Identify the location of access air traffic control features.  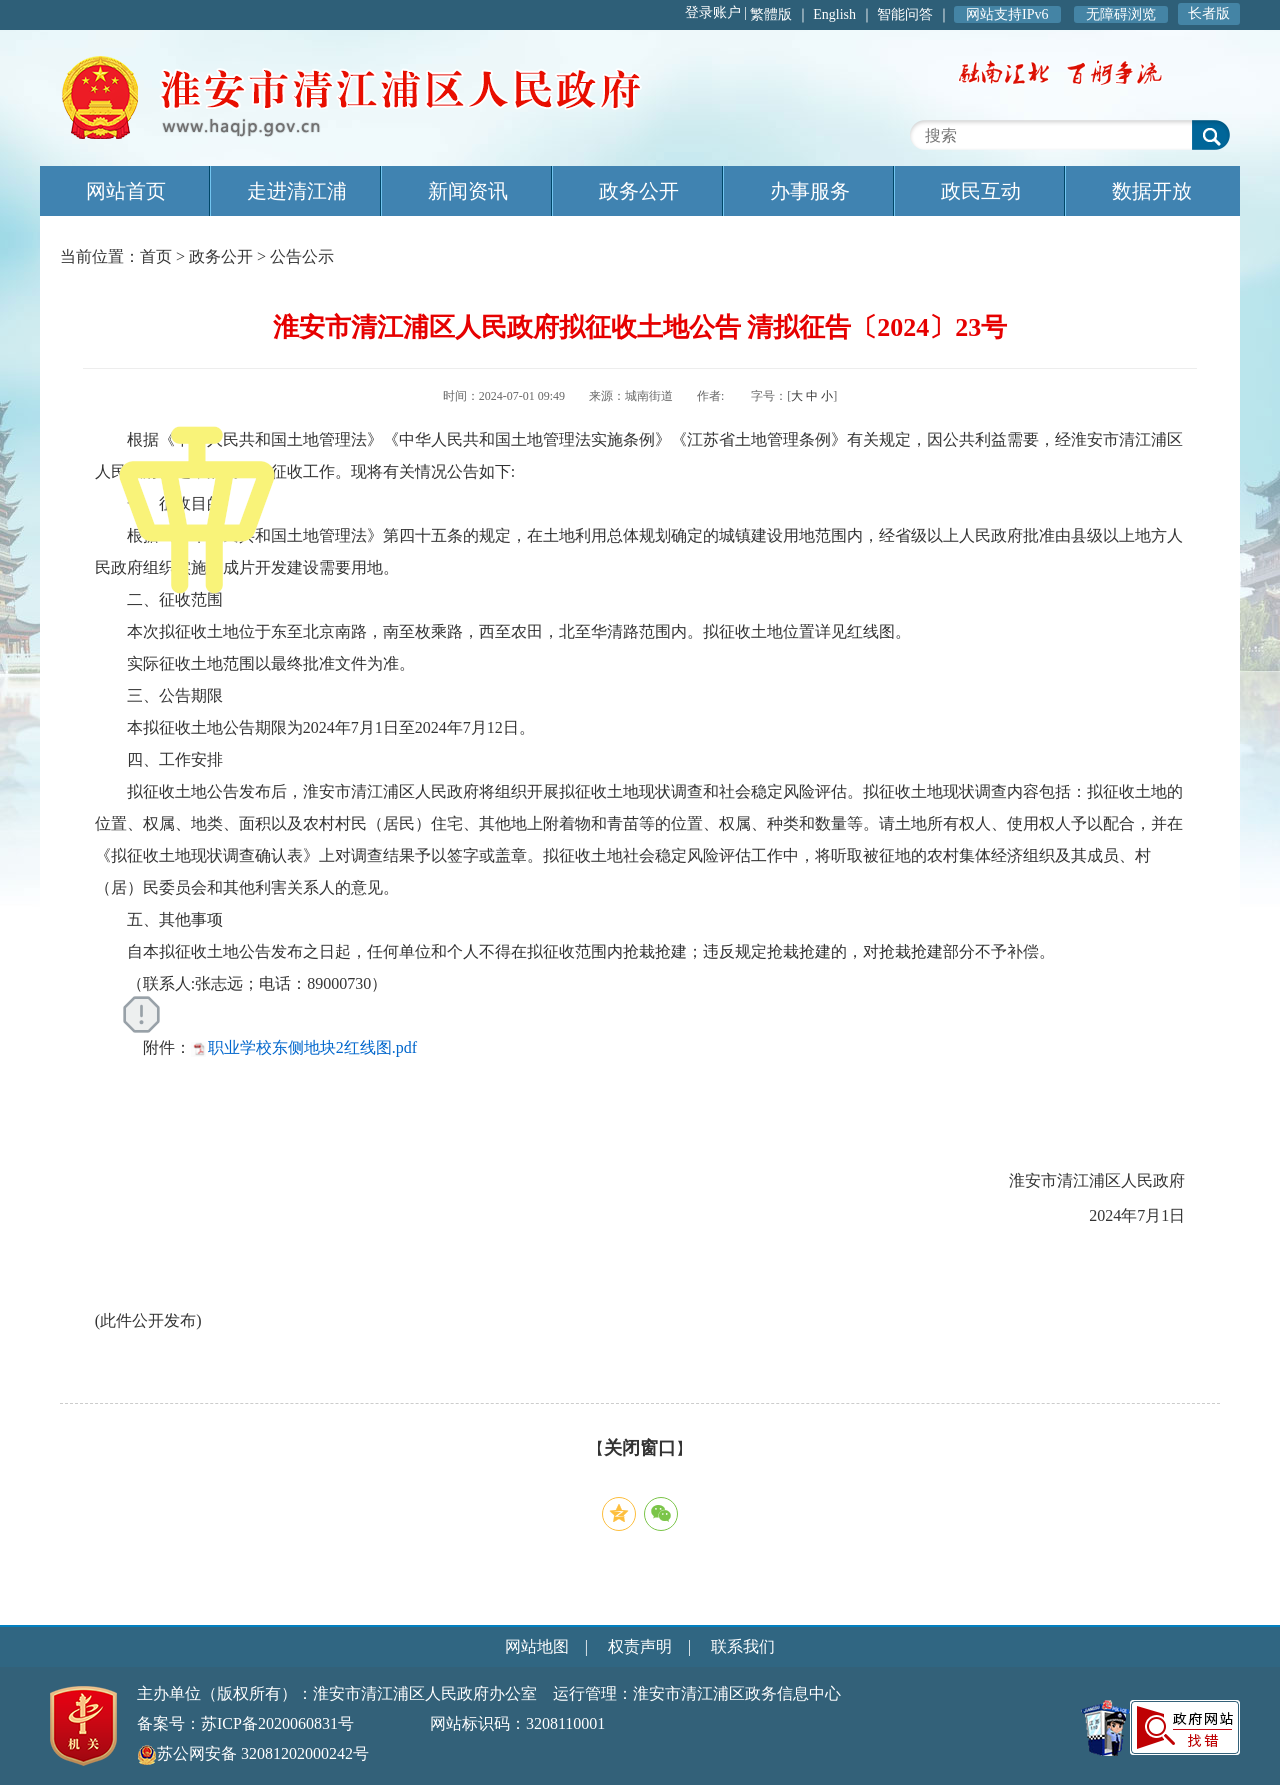
(197, 510).